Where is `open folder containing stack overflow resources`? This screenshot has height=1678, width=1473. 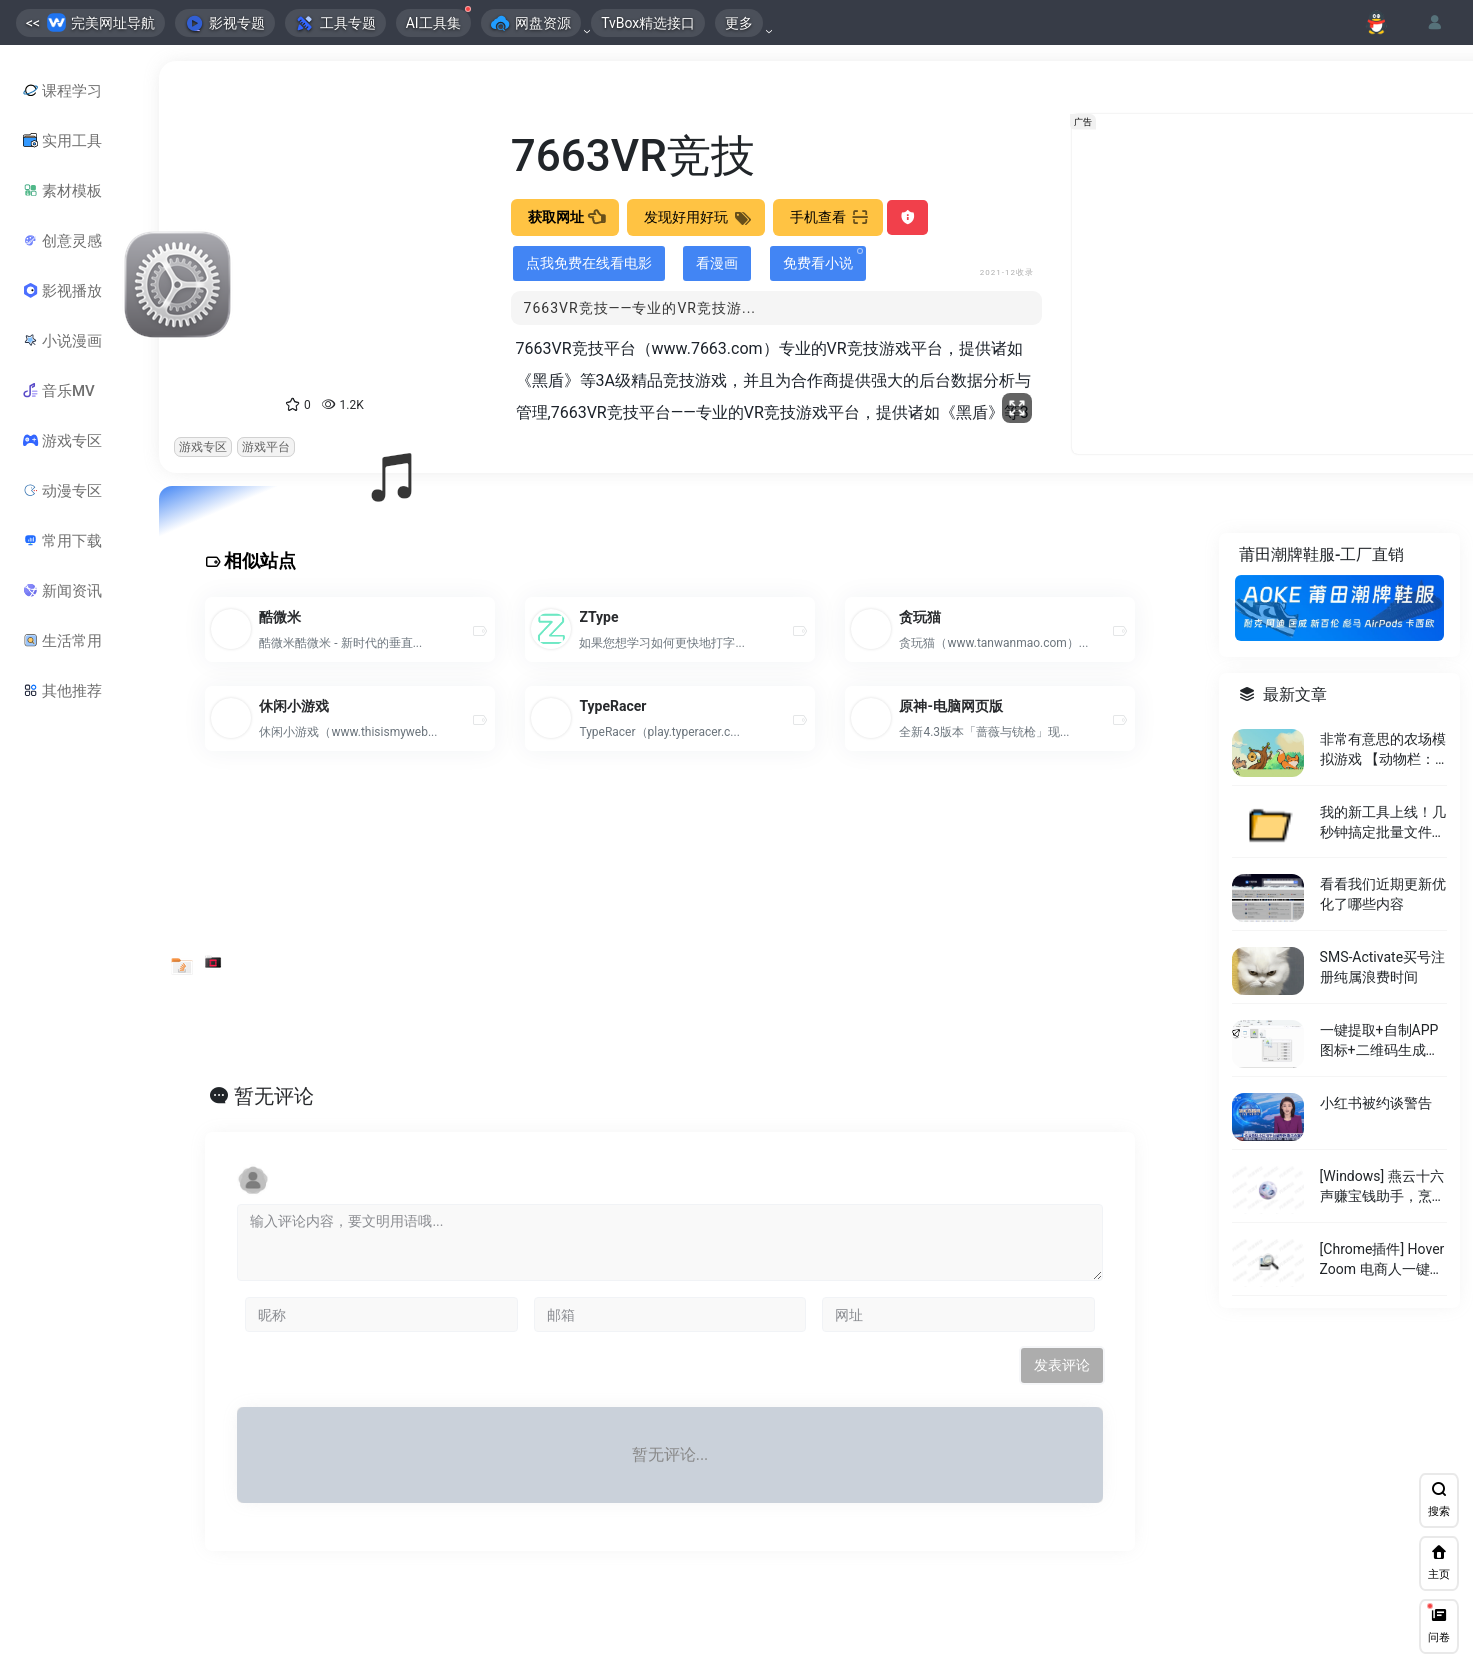
open folder containing stack overflow resources is located at coordinates (182, 967).